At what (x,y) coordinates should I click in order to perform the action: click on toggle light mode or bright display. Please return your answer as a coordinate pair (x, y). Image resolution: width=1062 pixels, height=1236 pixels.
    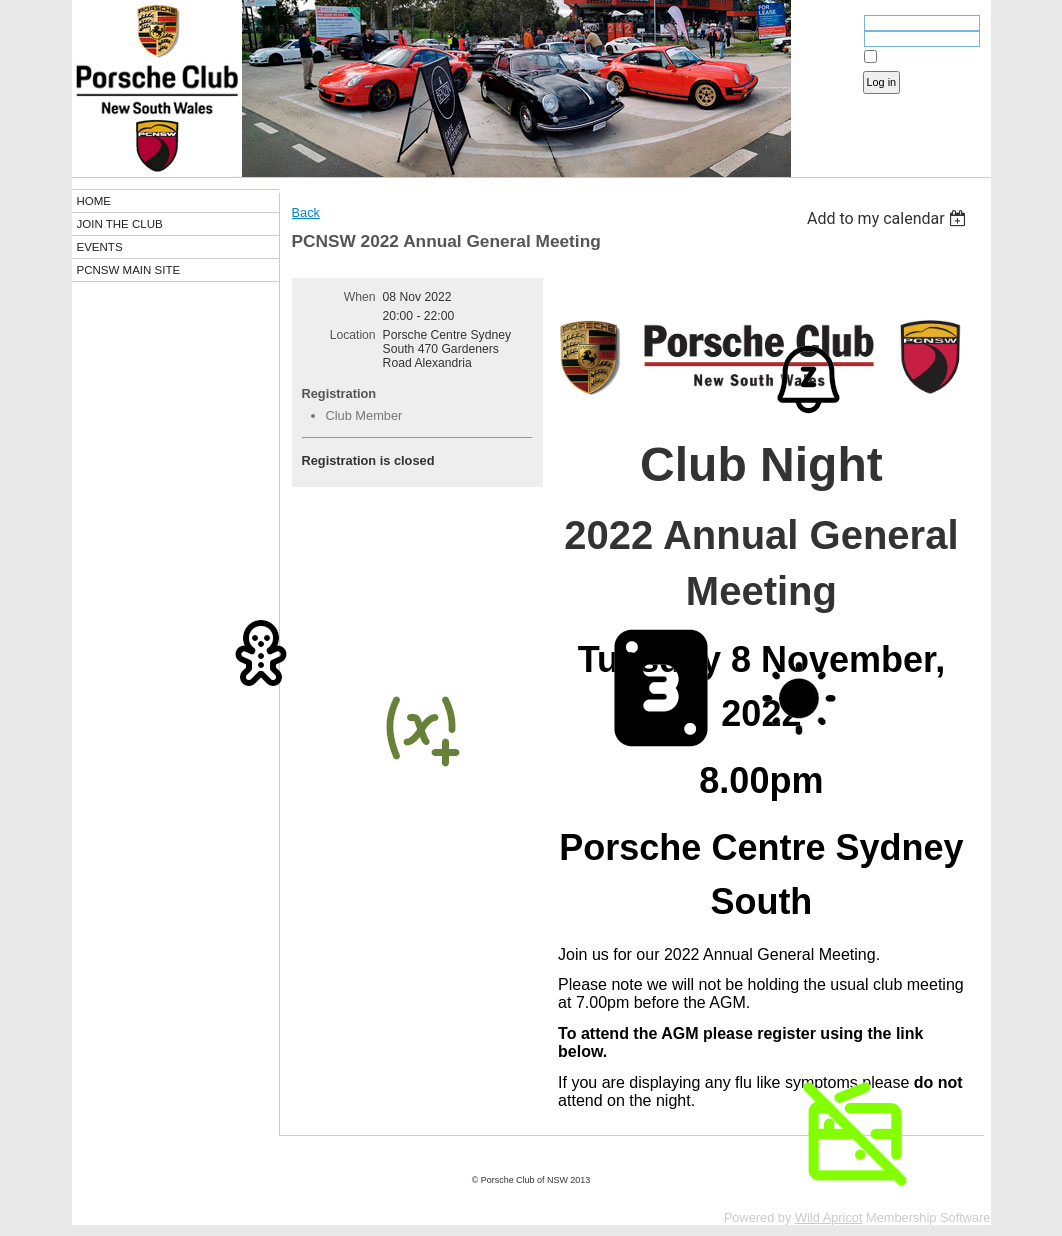
    Looking at the image, I should click on (799, 700).